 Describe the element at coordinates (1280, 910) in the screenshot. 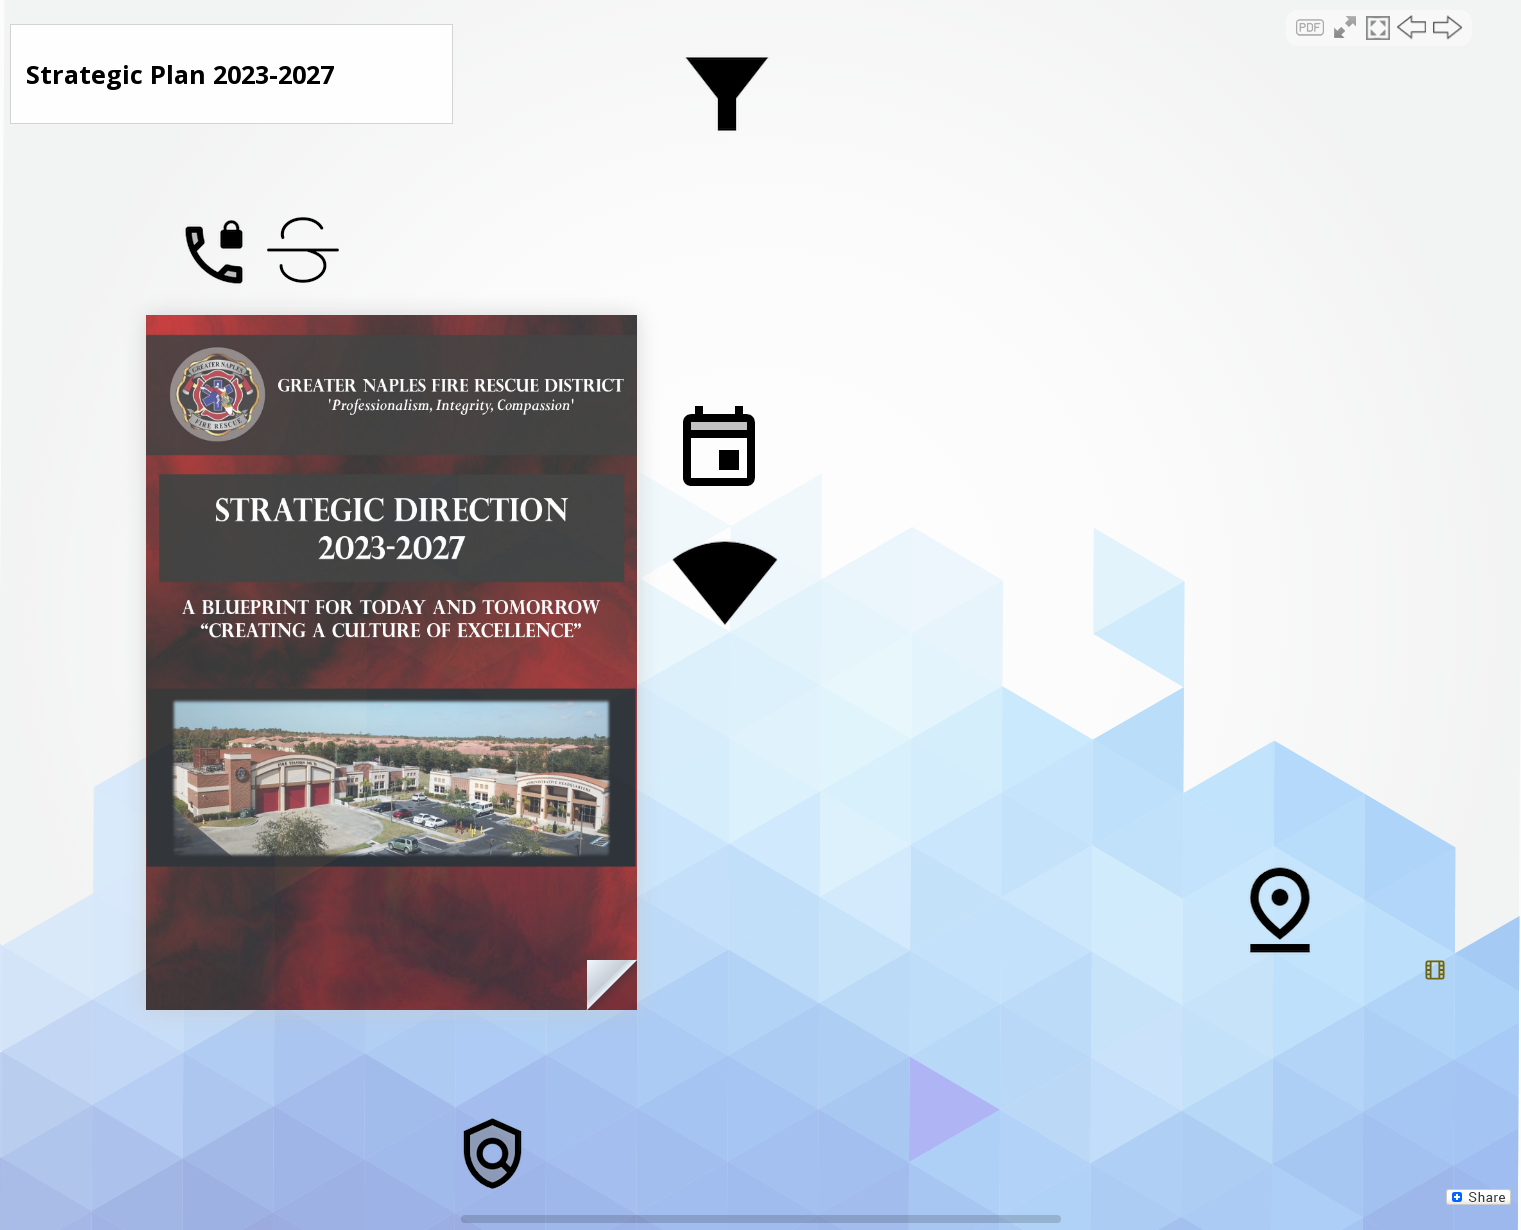

I see `drop a pin on the map` at that location.